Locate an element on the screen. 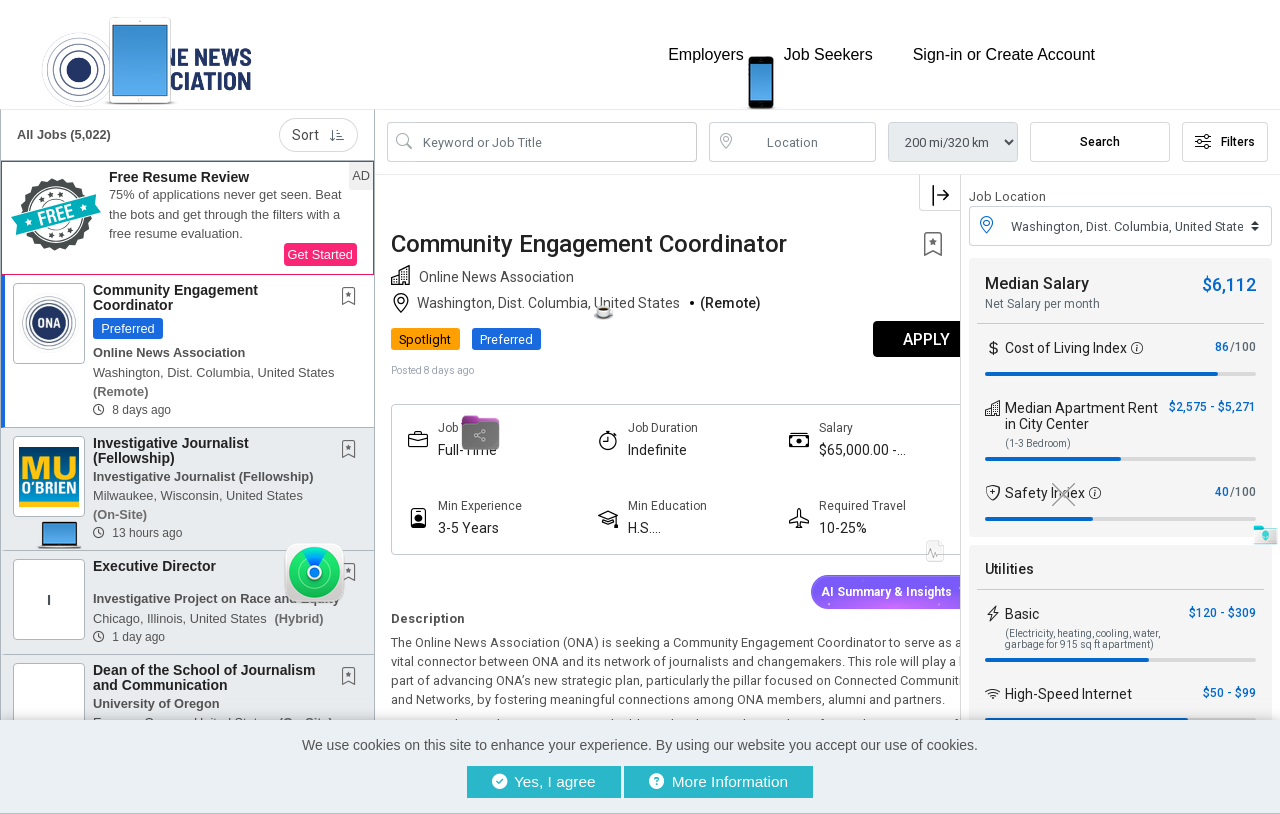 This screenshot has width=1280, height=814. iPad Air 2 with cellular connectivity detected is located at coordinates (140, 60).